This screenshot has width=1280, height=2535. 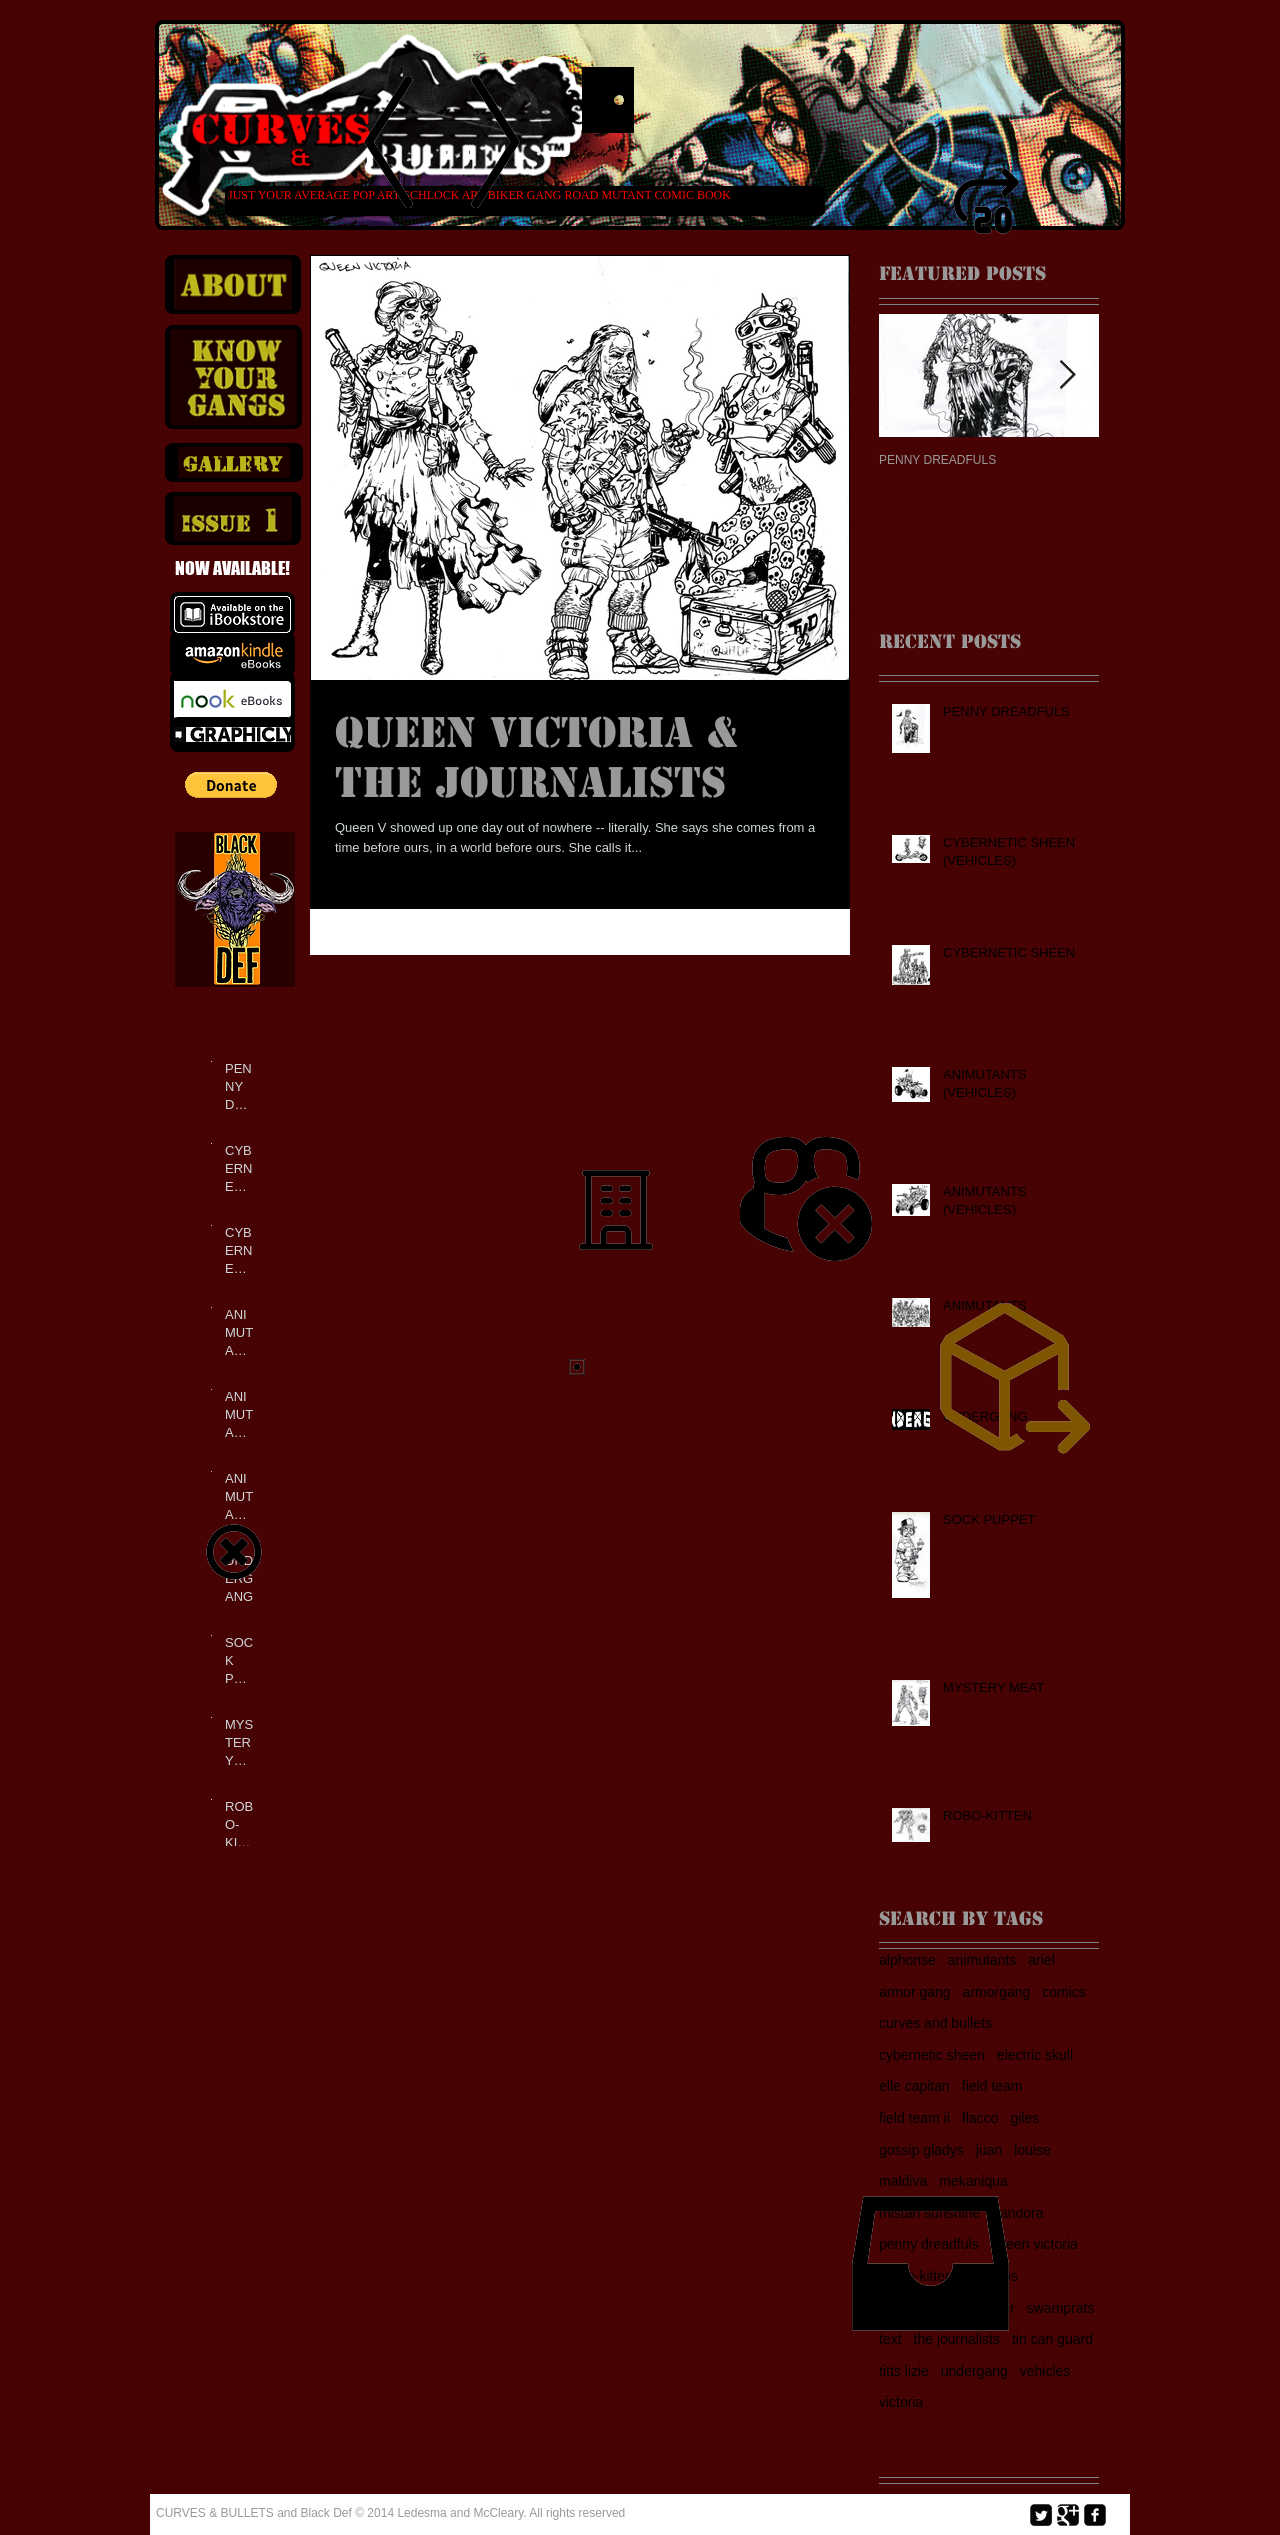 What do you see at coordinates (806, 1195) in the screenshot?
I see `github copilot connection error` at bounding box center [806, 1195].